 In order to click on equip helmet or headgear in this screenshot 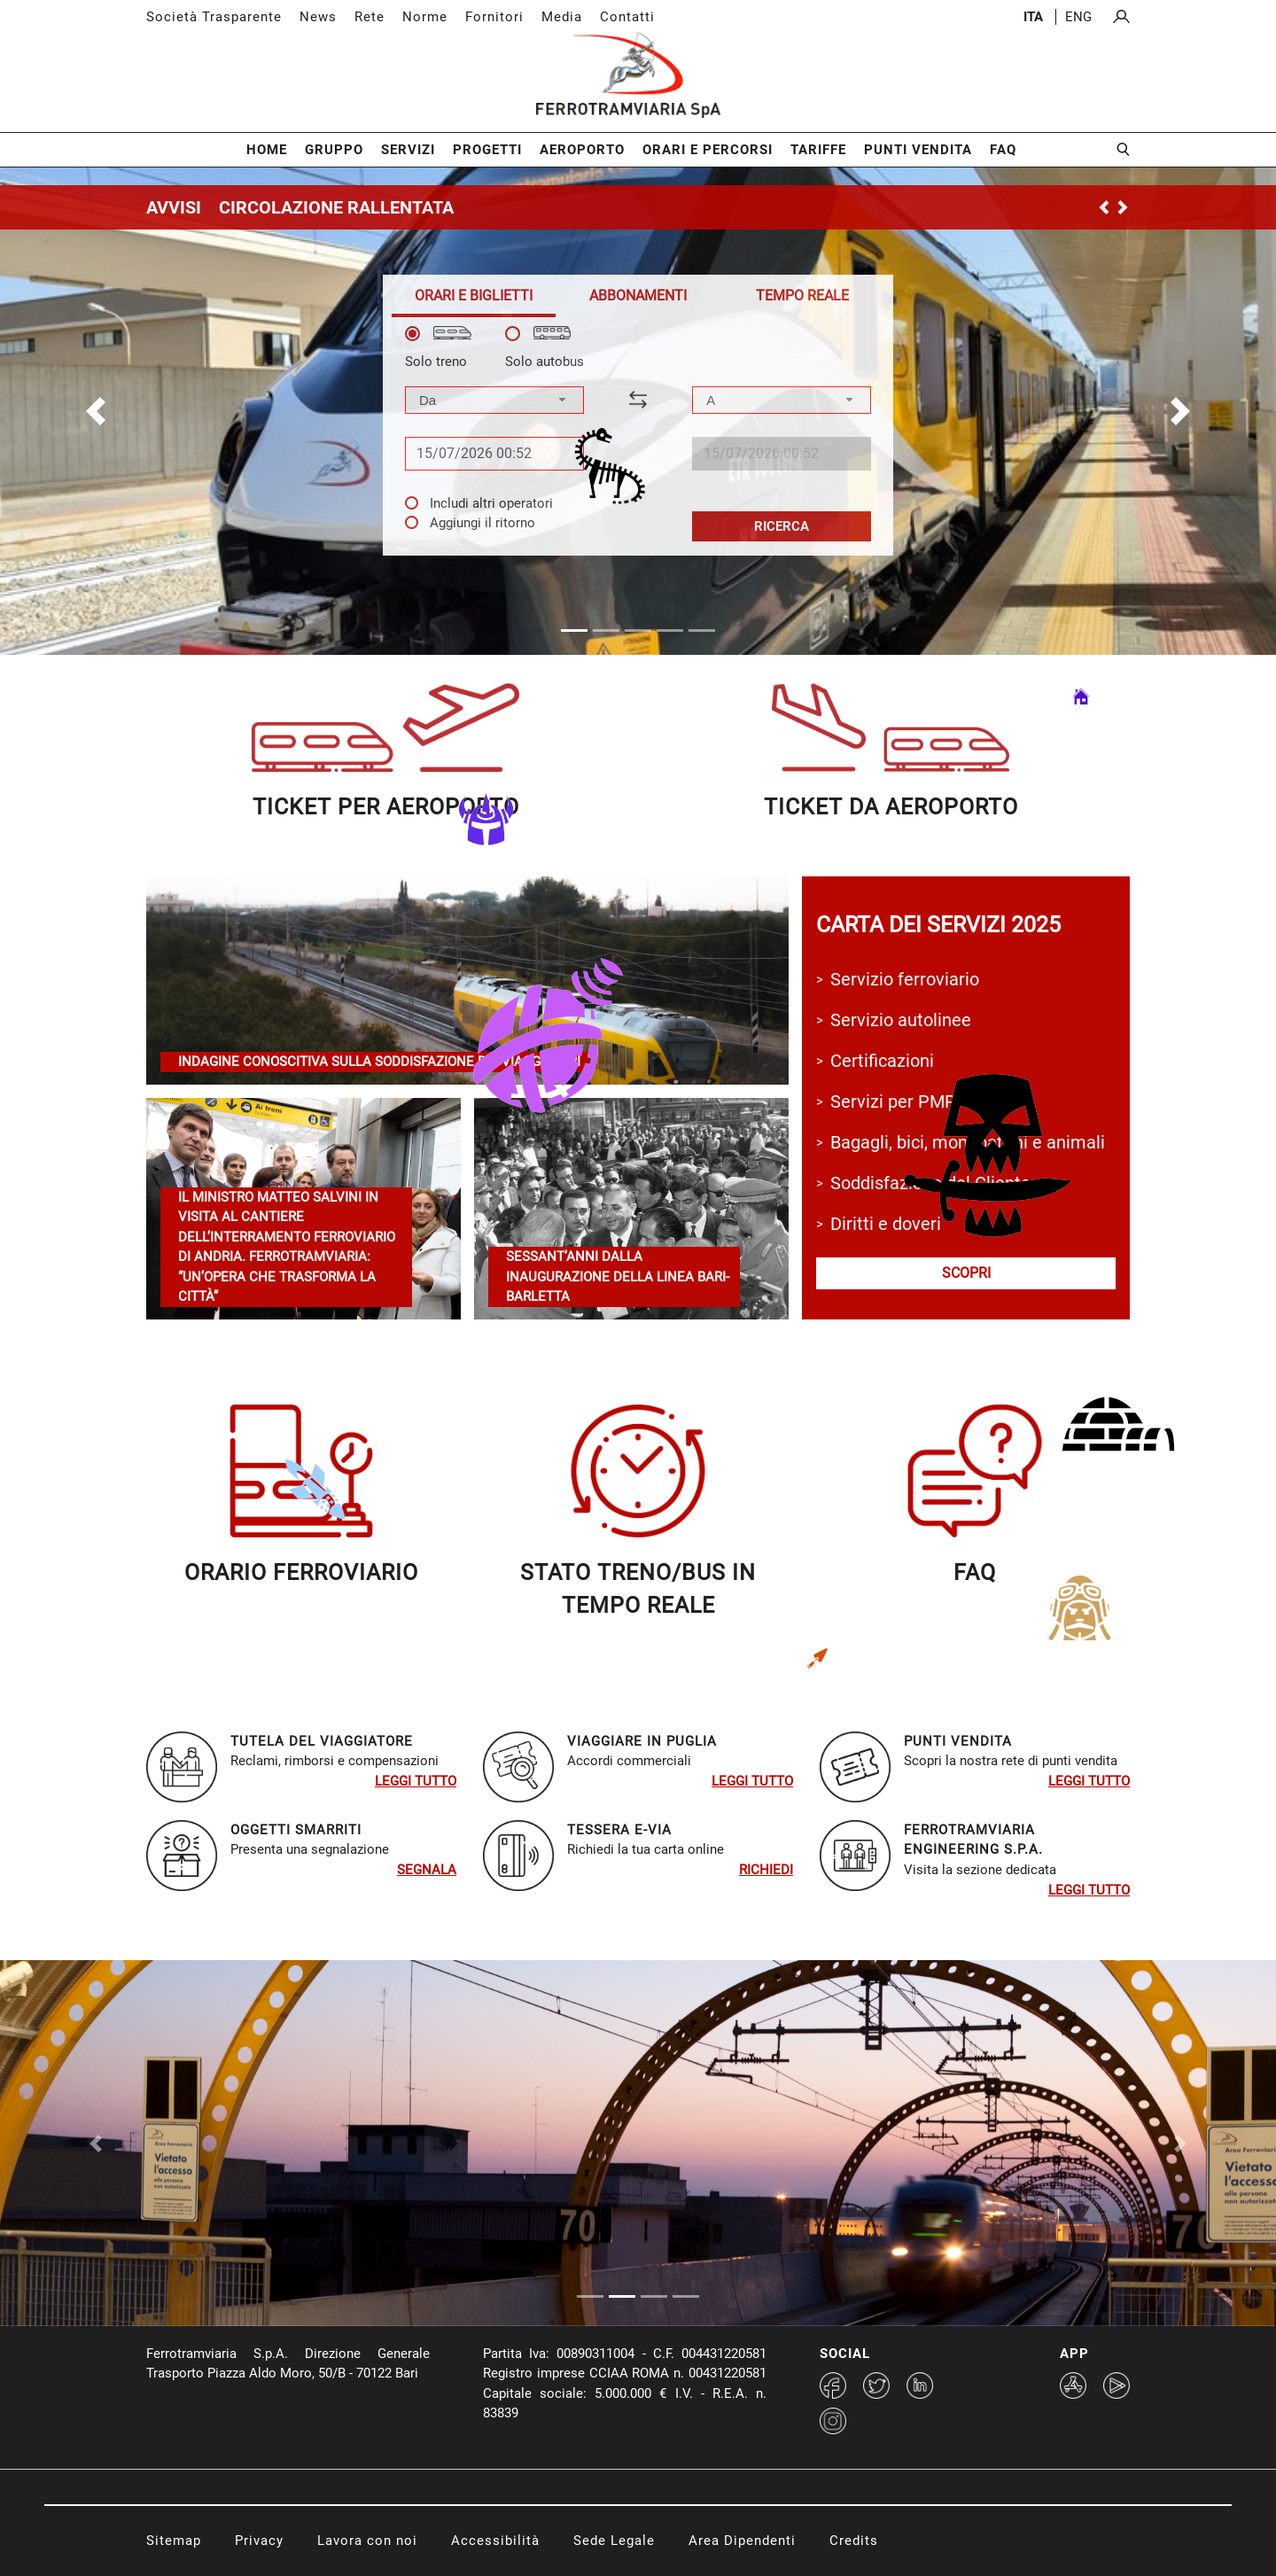, I will do `click(486, 819)`.